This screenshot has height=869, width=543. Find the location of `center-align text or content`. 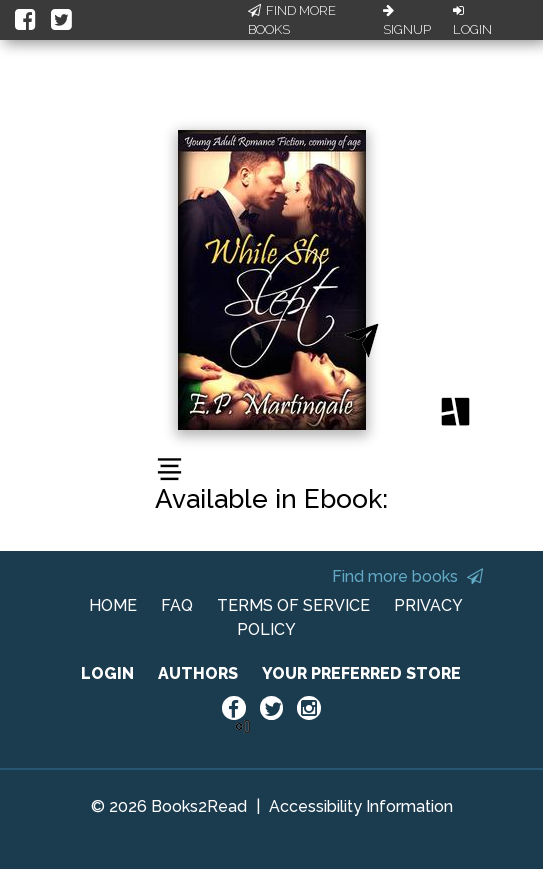

center-align text or content is located at coordinates (169, 468).